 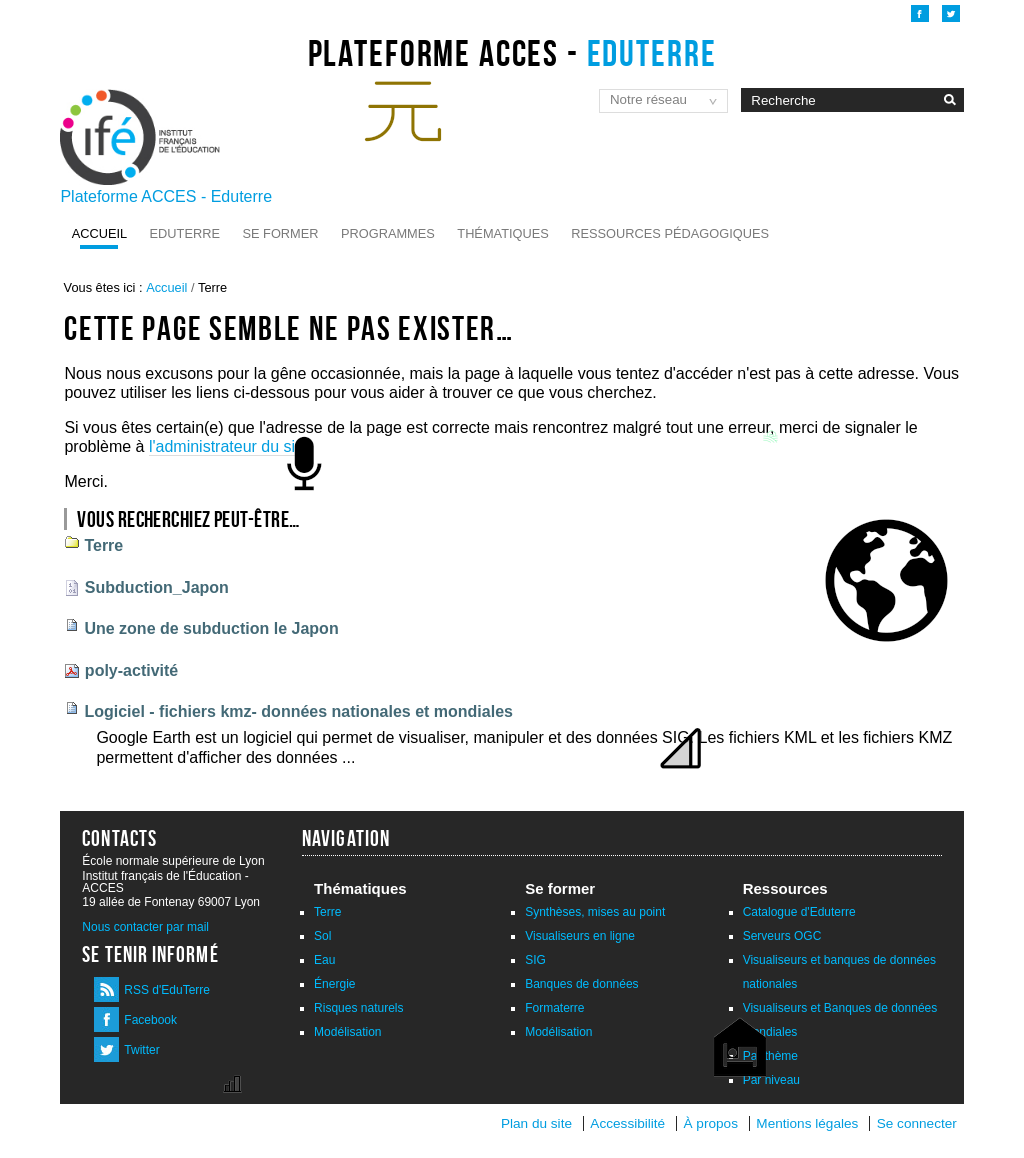 I want to click on indicates strong cellular network signal, so click(x=684, y=750).